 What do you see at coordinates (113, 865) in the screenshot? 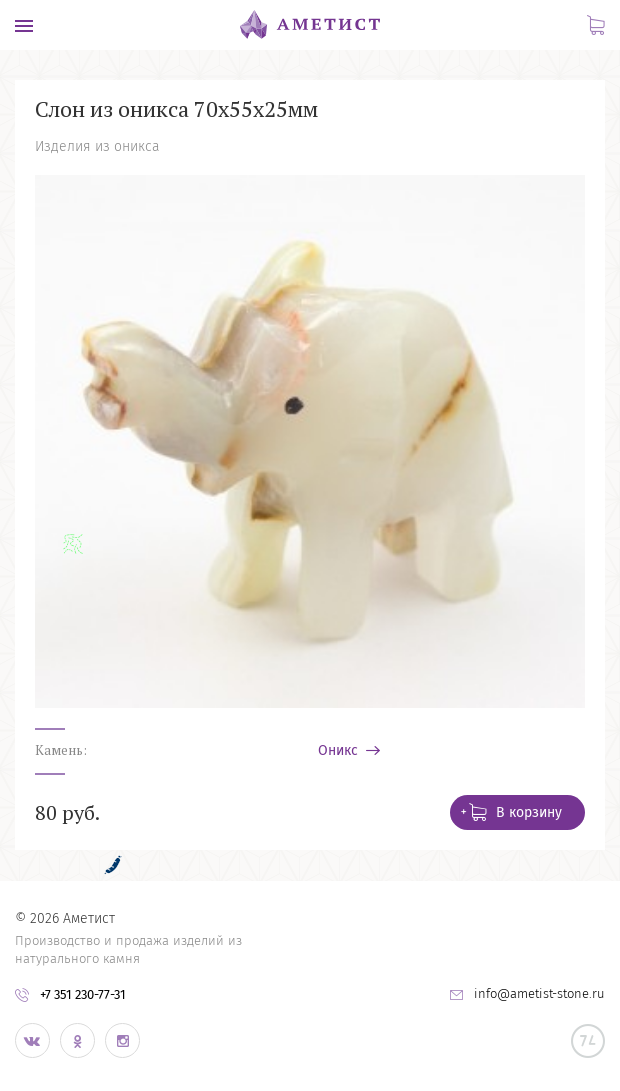
I see `food item in a cooking or recipe game` at bounding box center [113, 865].